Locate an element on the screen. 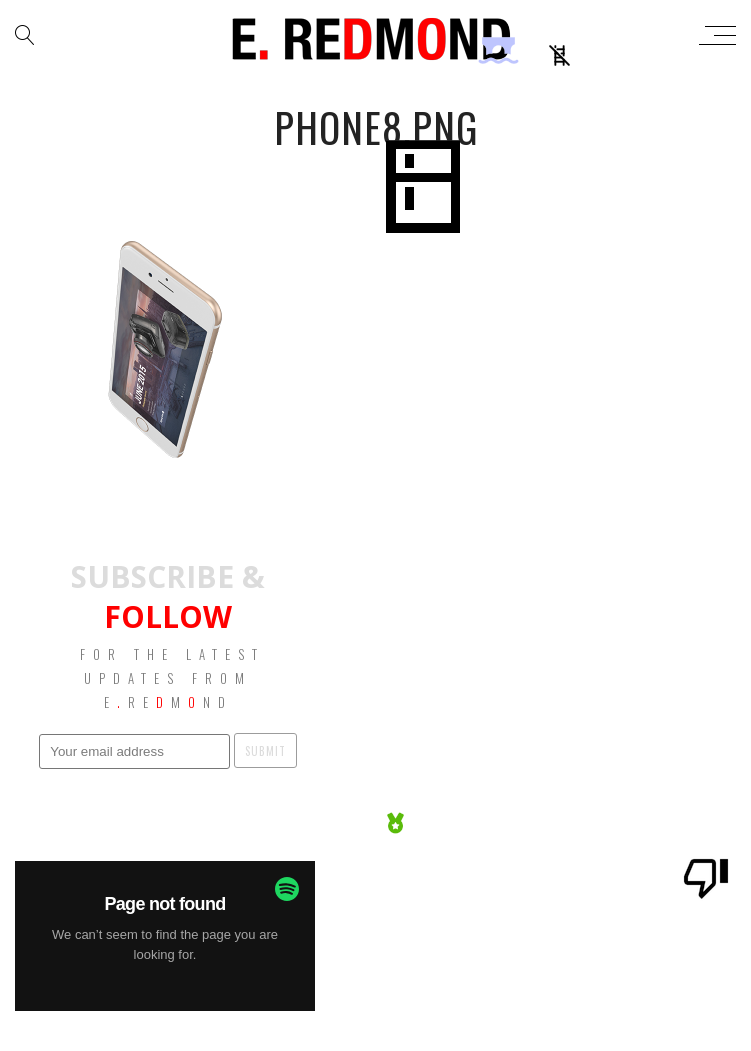 The image size is (751, 1051). ladder access disabled or unavailable is located at coordinates (559, 55).